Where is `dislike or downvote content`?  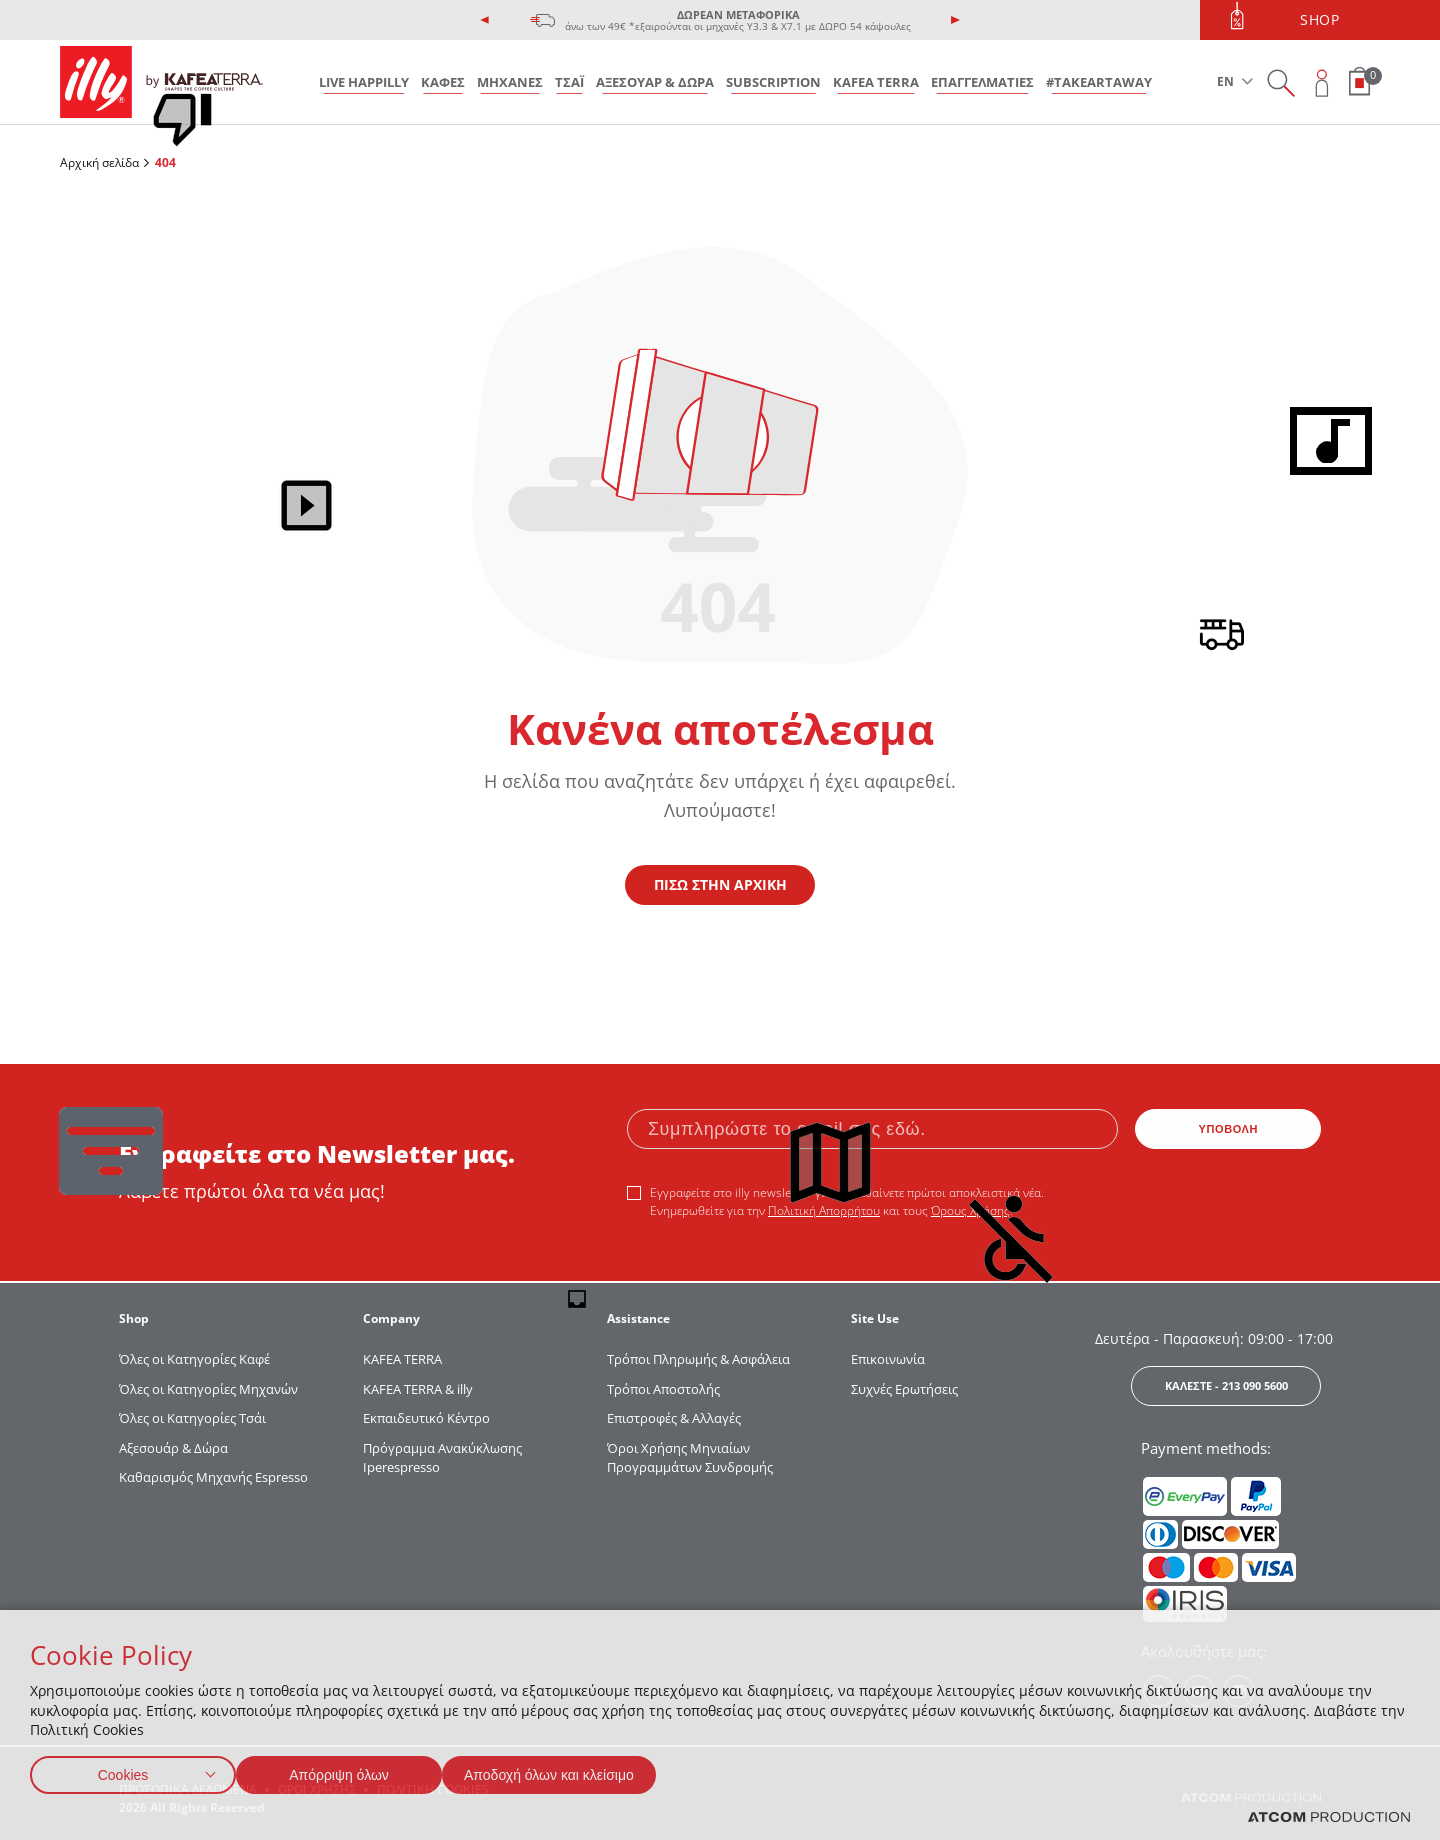 dislike or downvote content is located at coordinates (182, 117).